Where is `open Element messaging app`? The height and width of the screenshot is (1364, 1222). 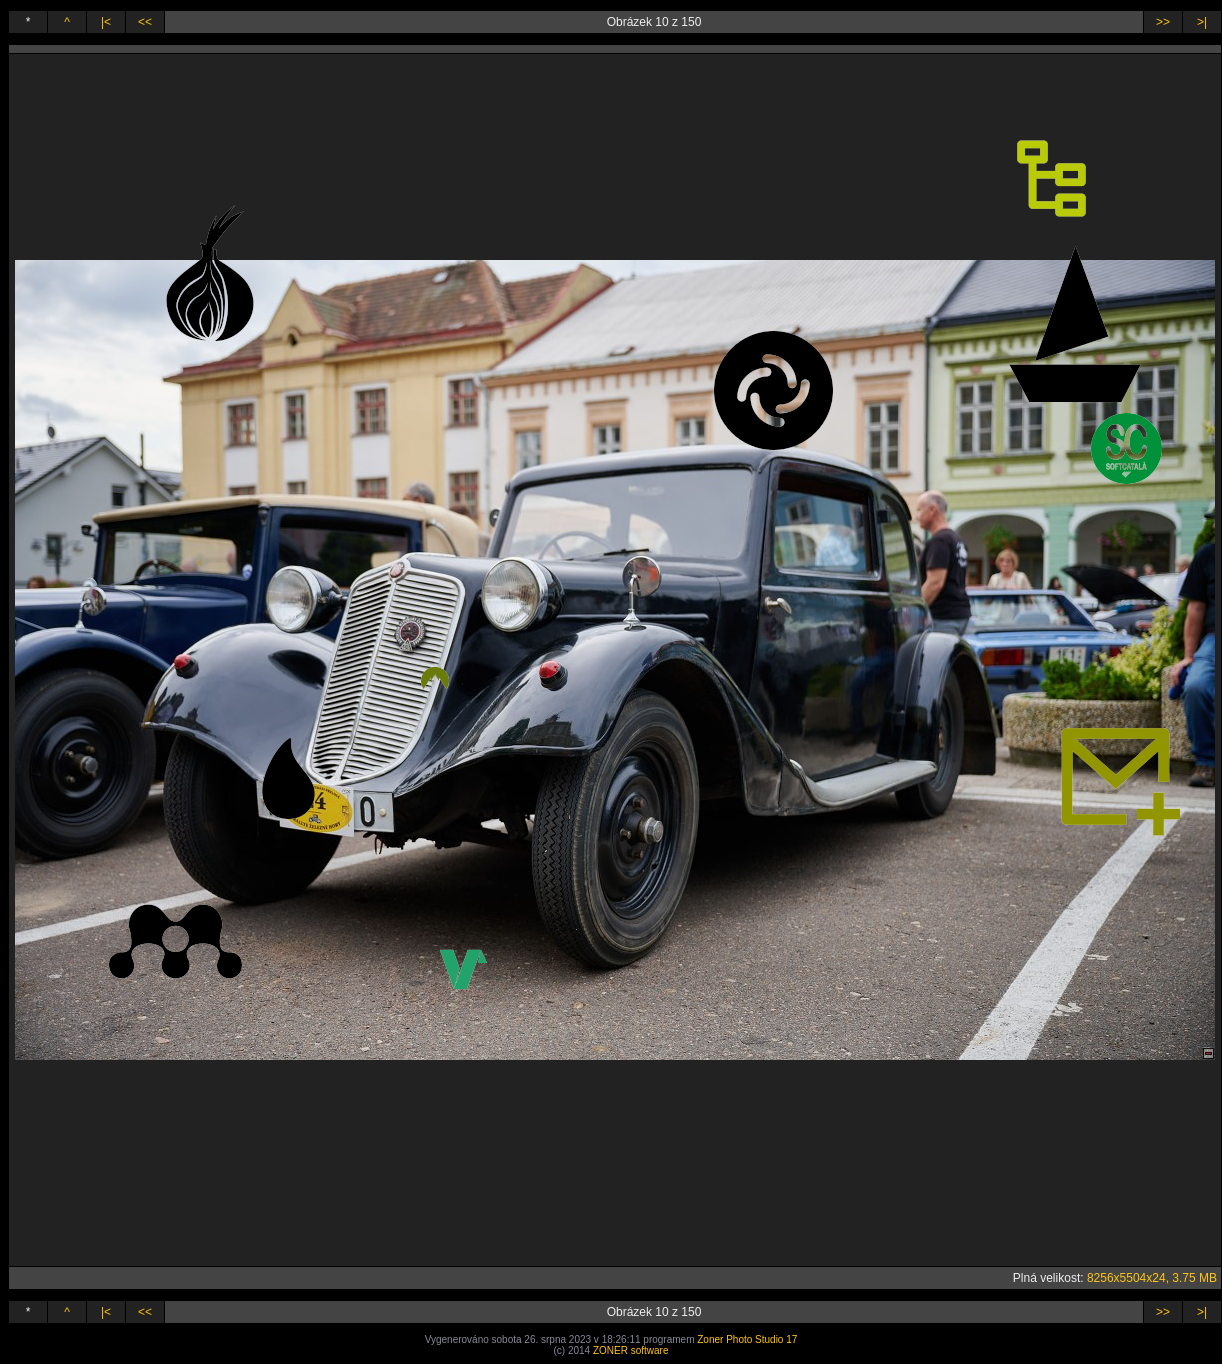
open Element messaging app is located at coordinates (773, 390).